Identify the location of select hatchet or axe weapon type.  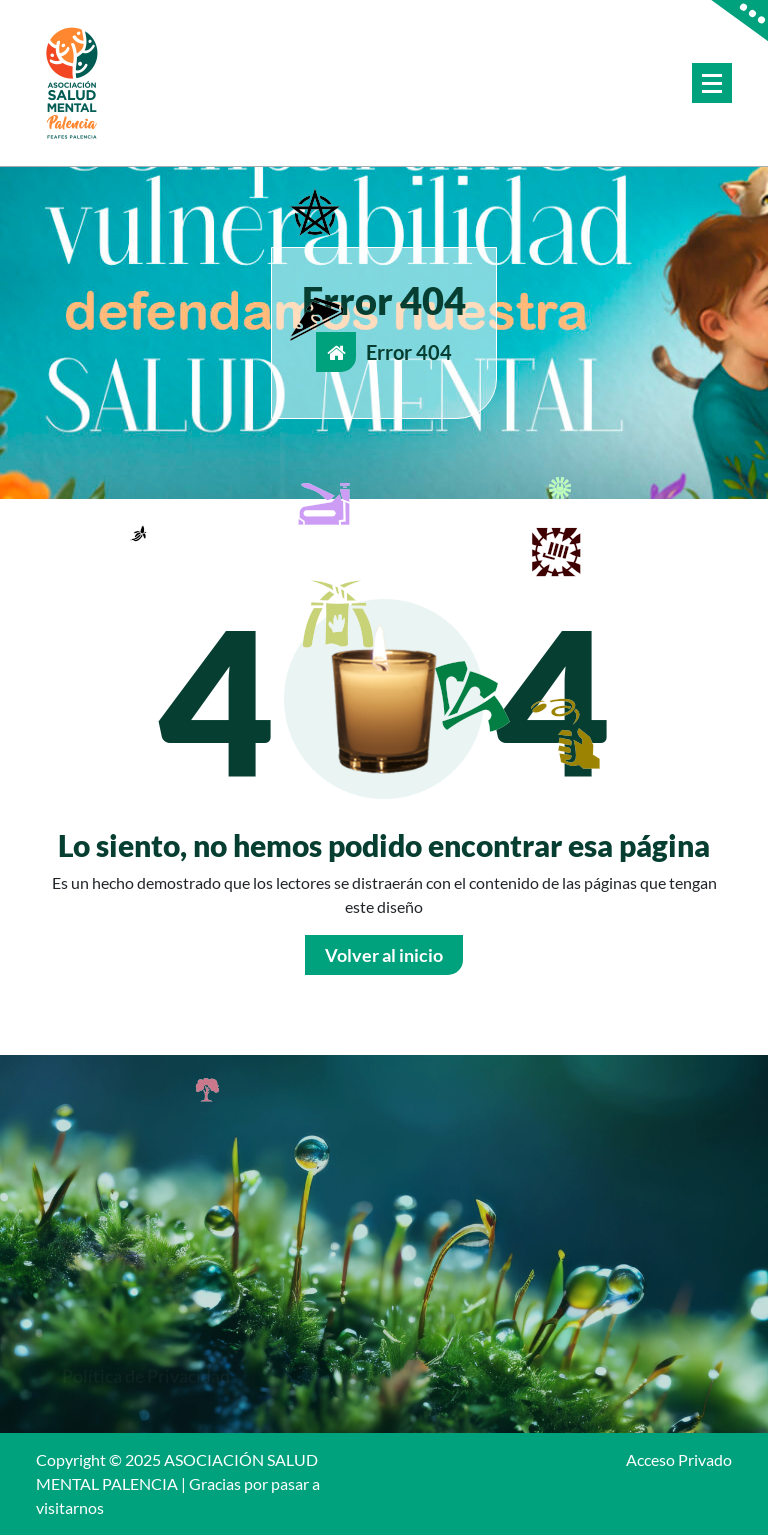
(472, 696).